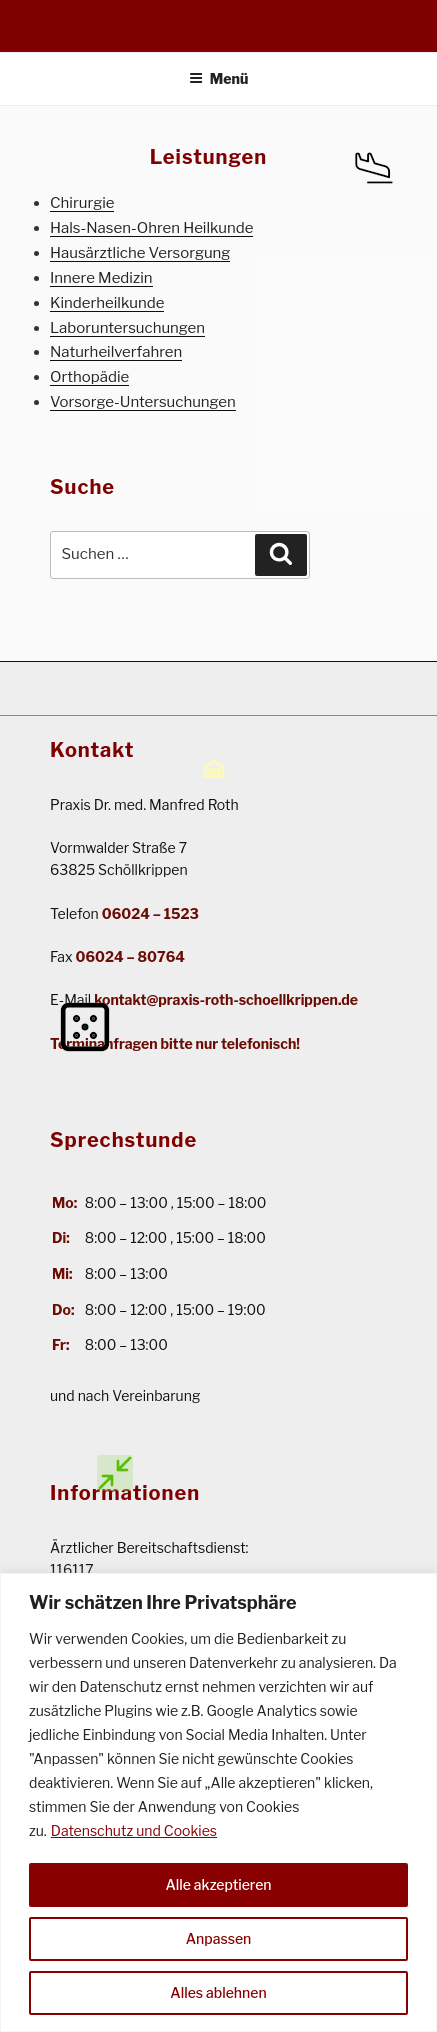 The image size is (437, 2032). Describe the element at coordinates (115, 1473) in the screenshot. I see `minimize or collapse a window` at that location.